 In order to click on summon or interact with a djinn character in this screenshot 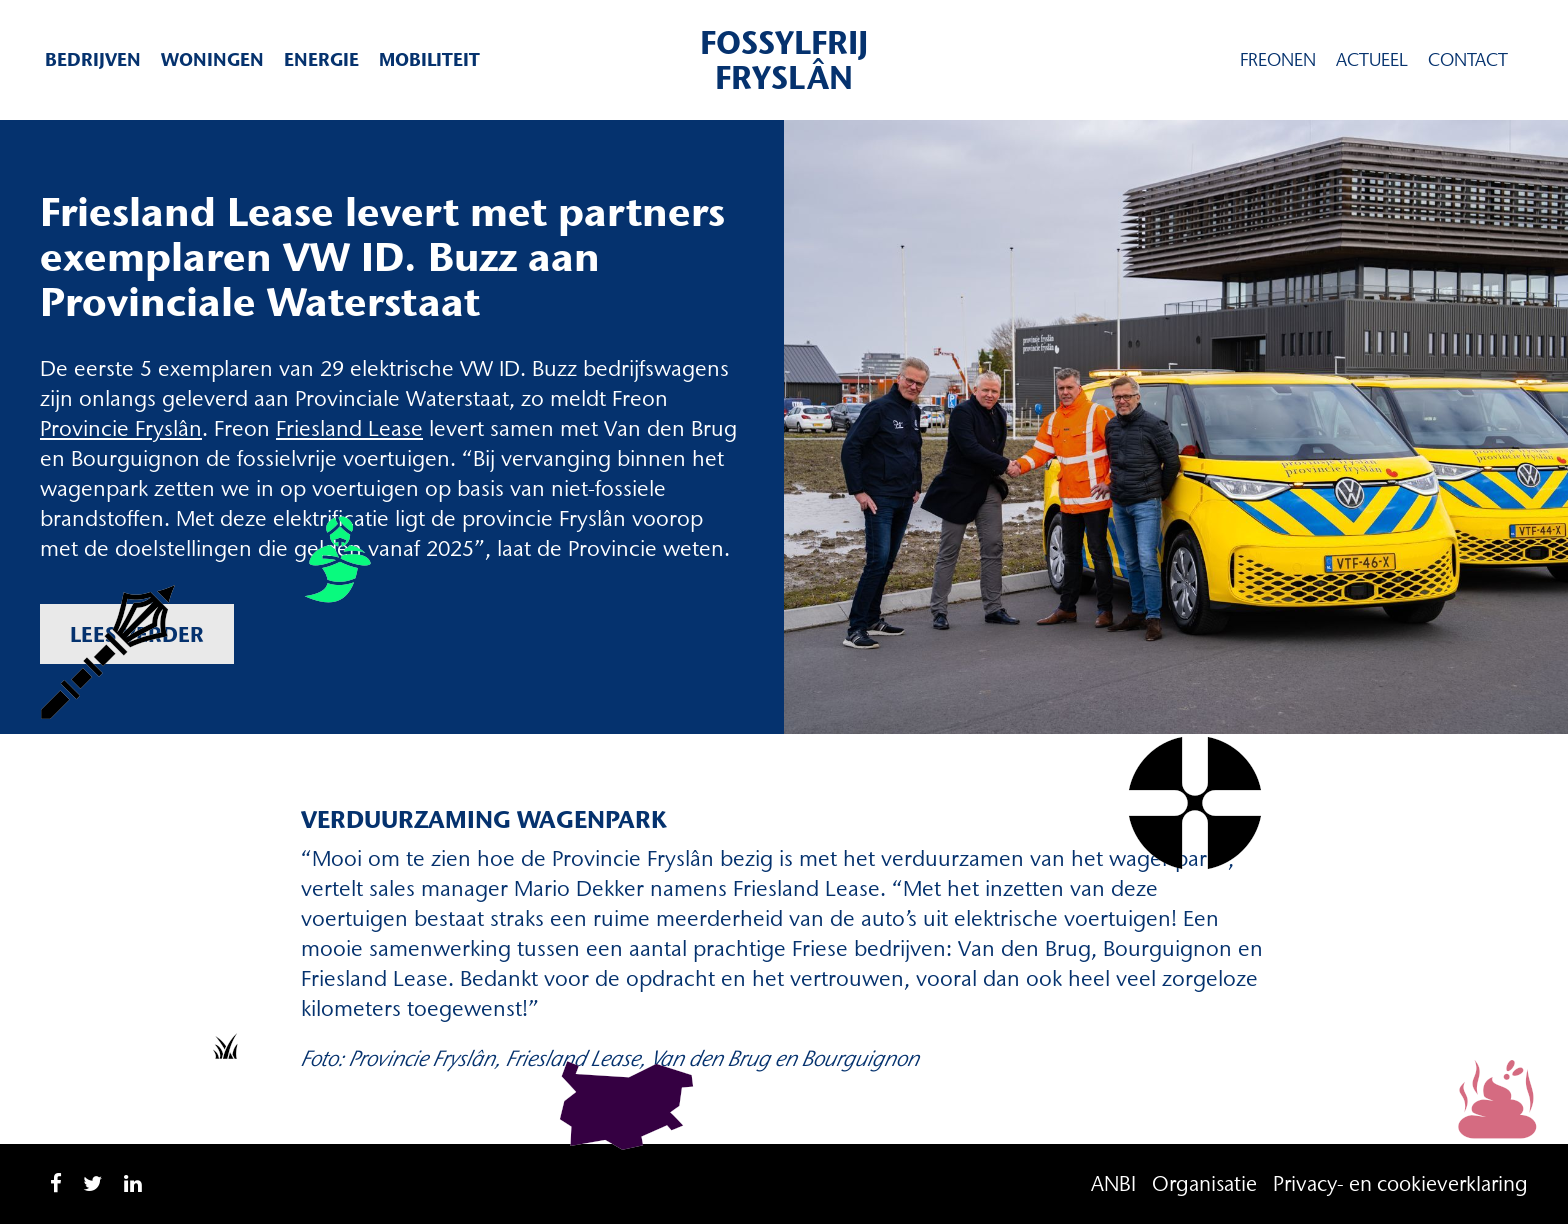, I will do `click(340, 560)`.